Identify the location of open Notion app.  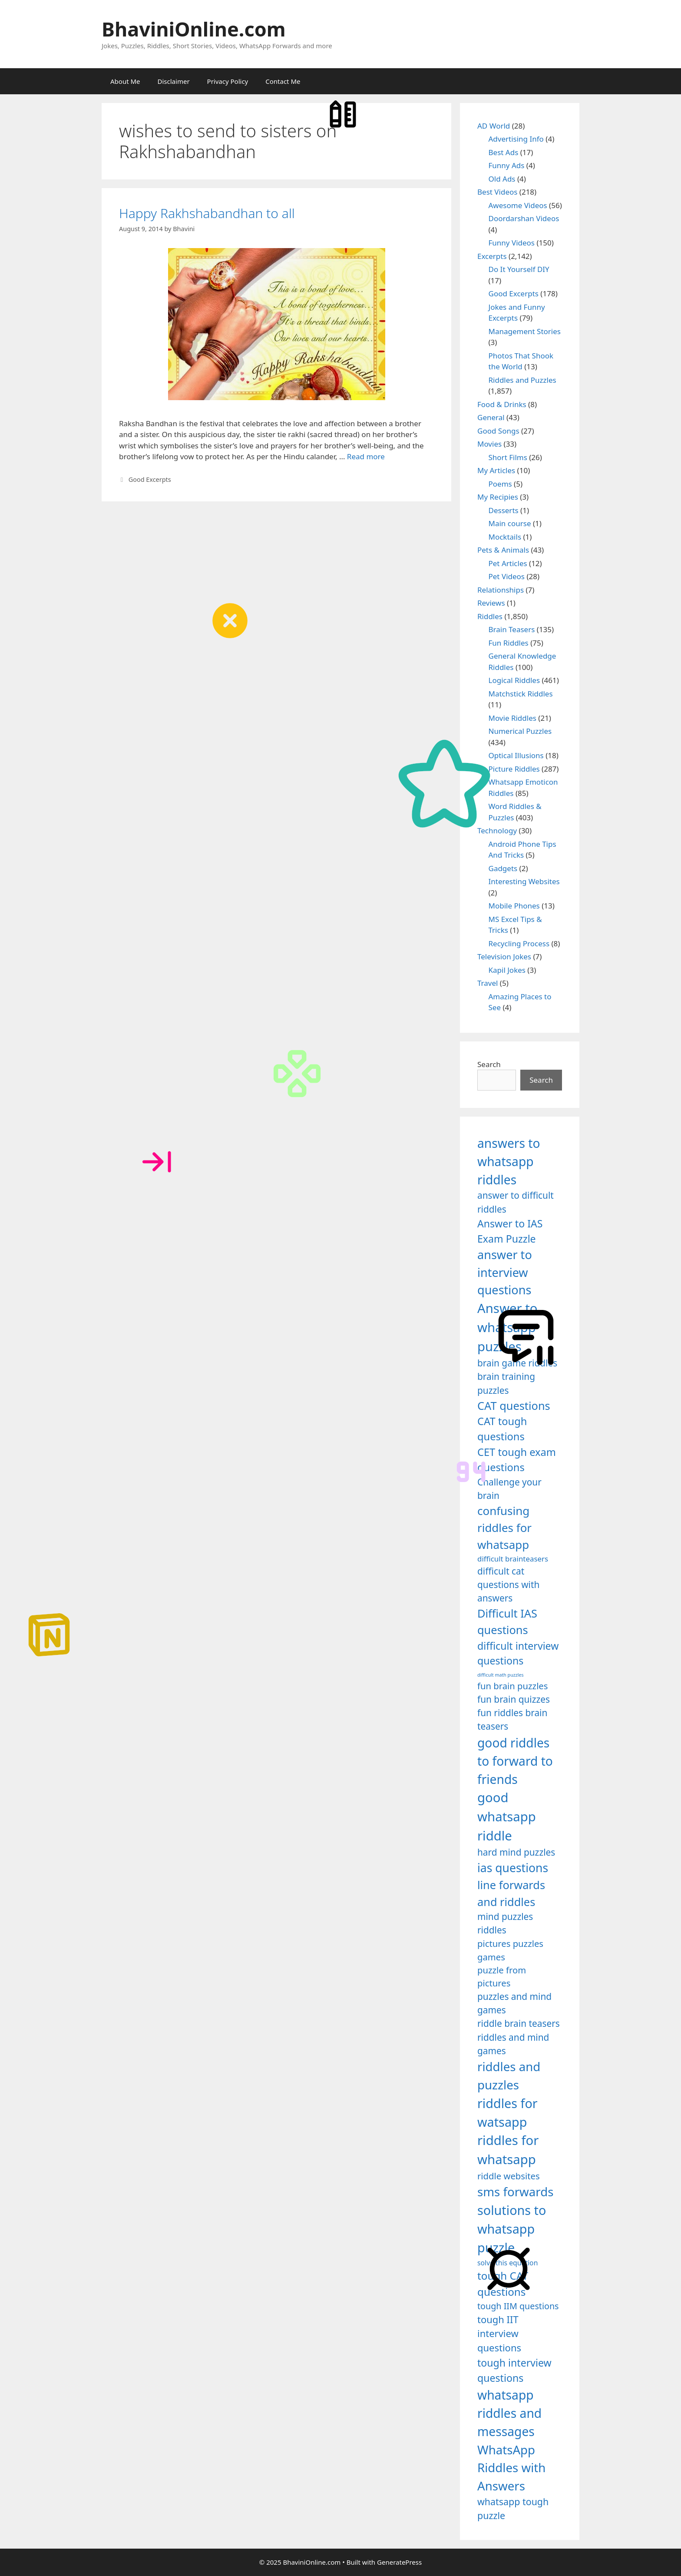
(49, 1634).